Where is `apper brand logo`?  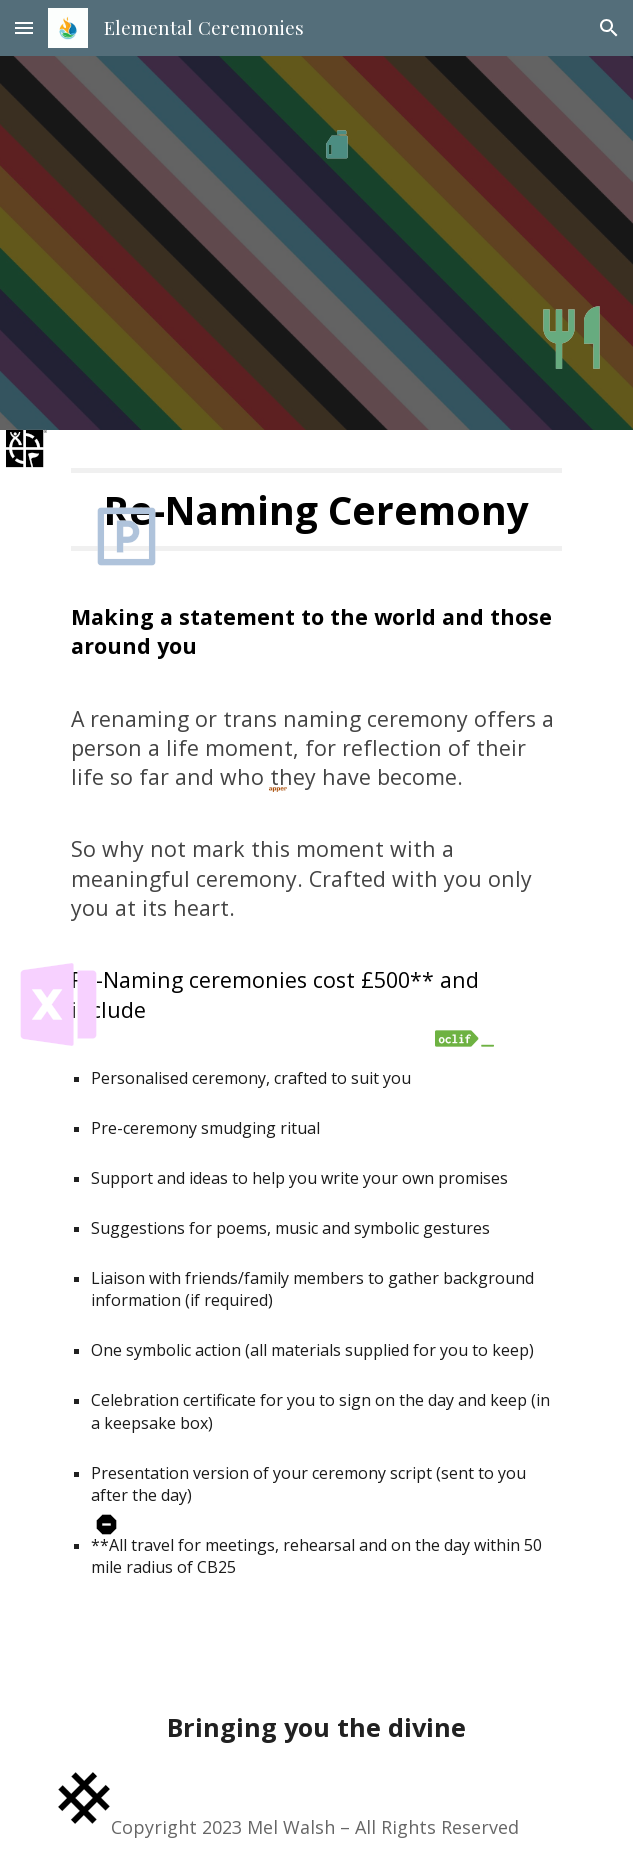 apper brand logo is located at coordinates (278, 789).